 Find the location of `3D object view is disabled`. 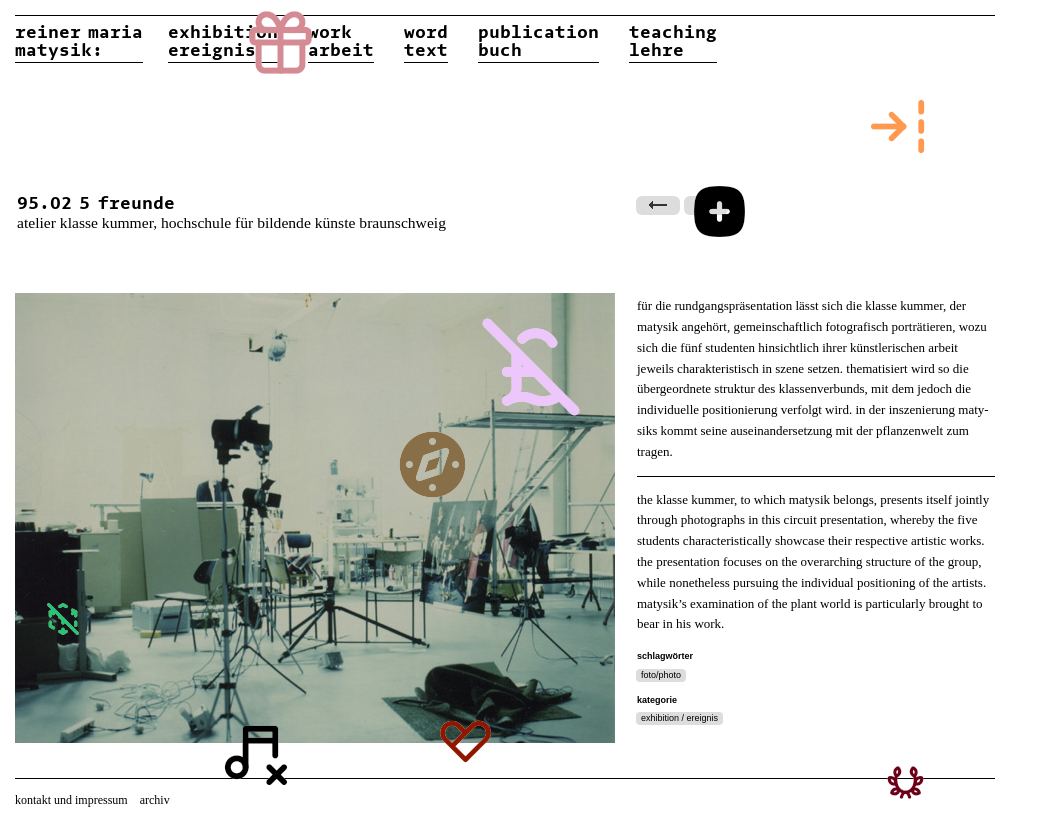

3D object view is disabled is located at coordinates (63, 619).